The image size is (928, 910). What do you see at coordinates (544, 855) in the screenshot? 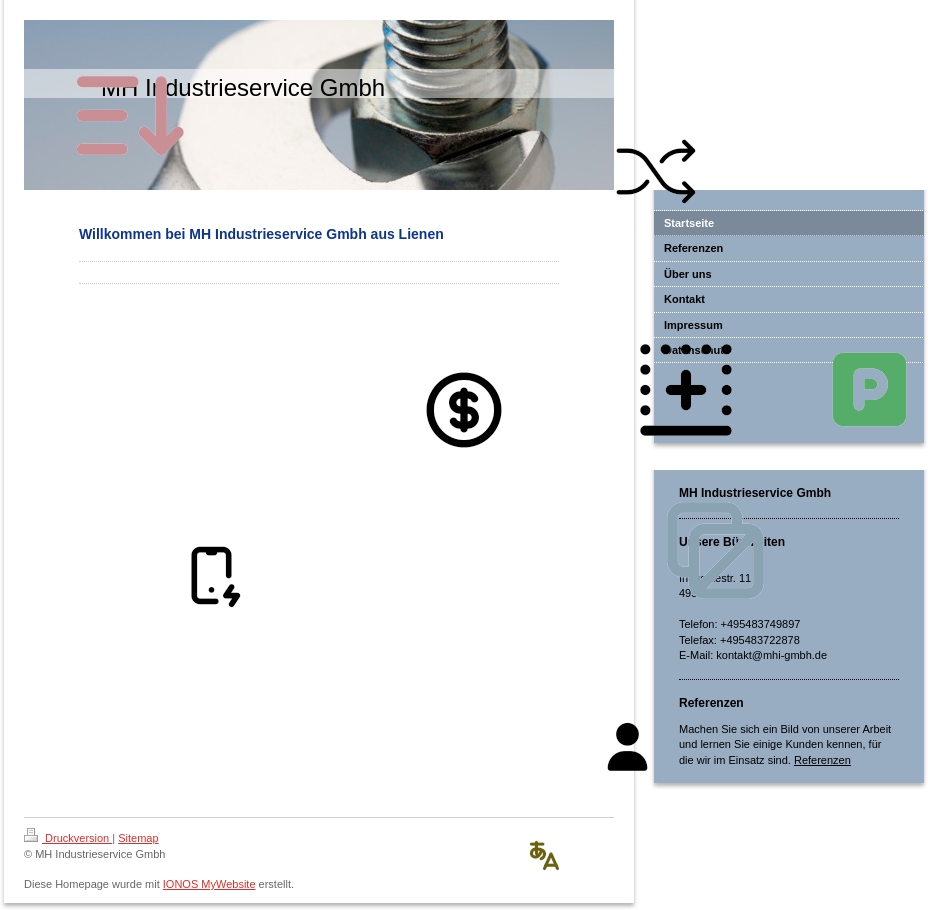
I see `switch to Japanese hiragana input` at bounding box center [544, 855].